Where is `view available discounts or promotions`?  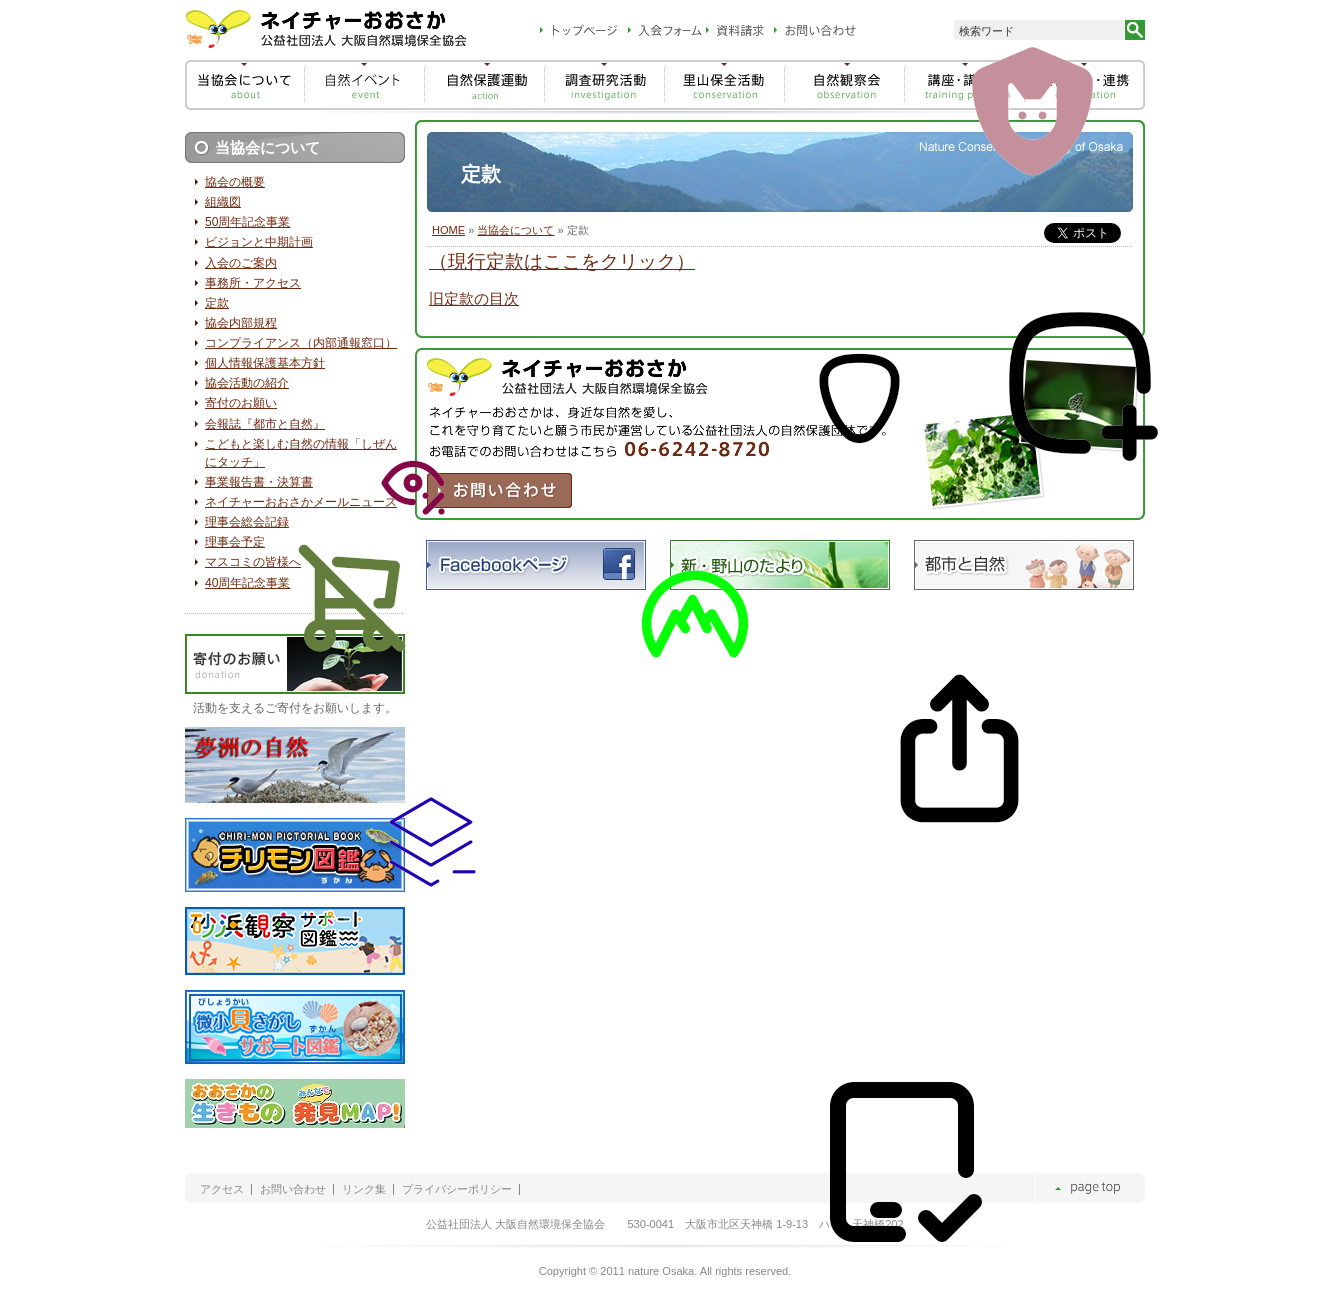
view available discounts or promotions is located at coordinates (413, 483).